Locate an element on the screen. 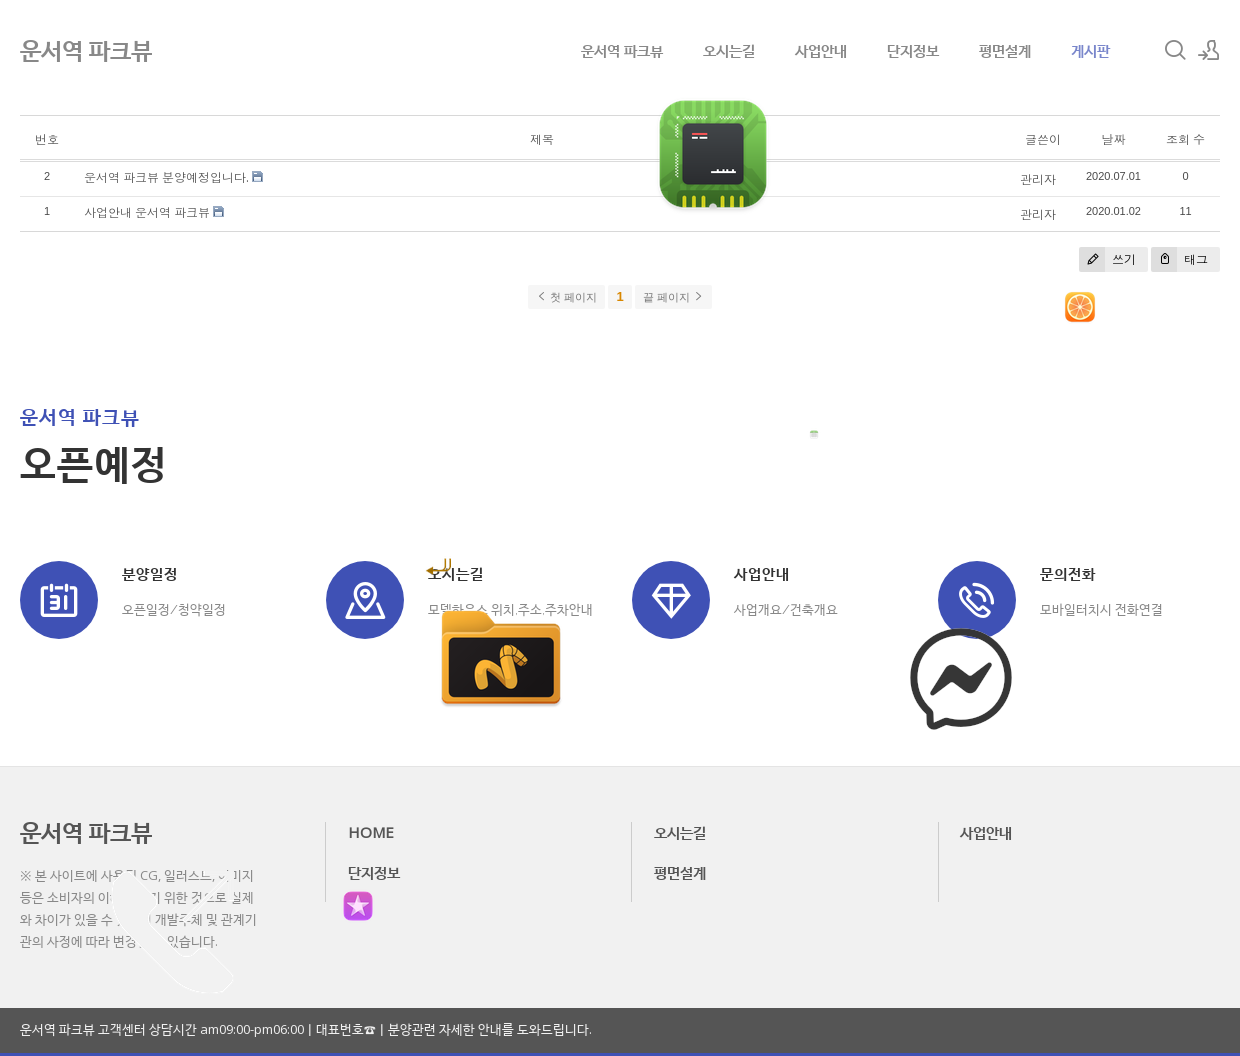 The width and height of the screenshot is (1240, 1056). reply to all recipients in an email thread is located at coordinates (438, 565).